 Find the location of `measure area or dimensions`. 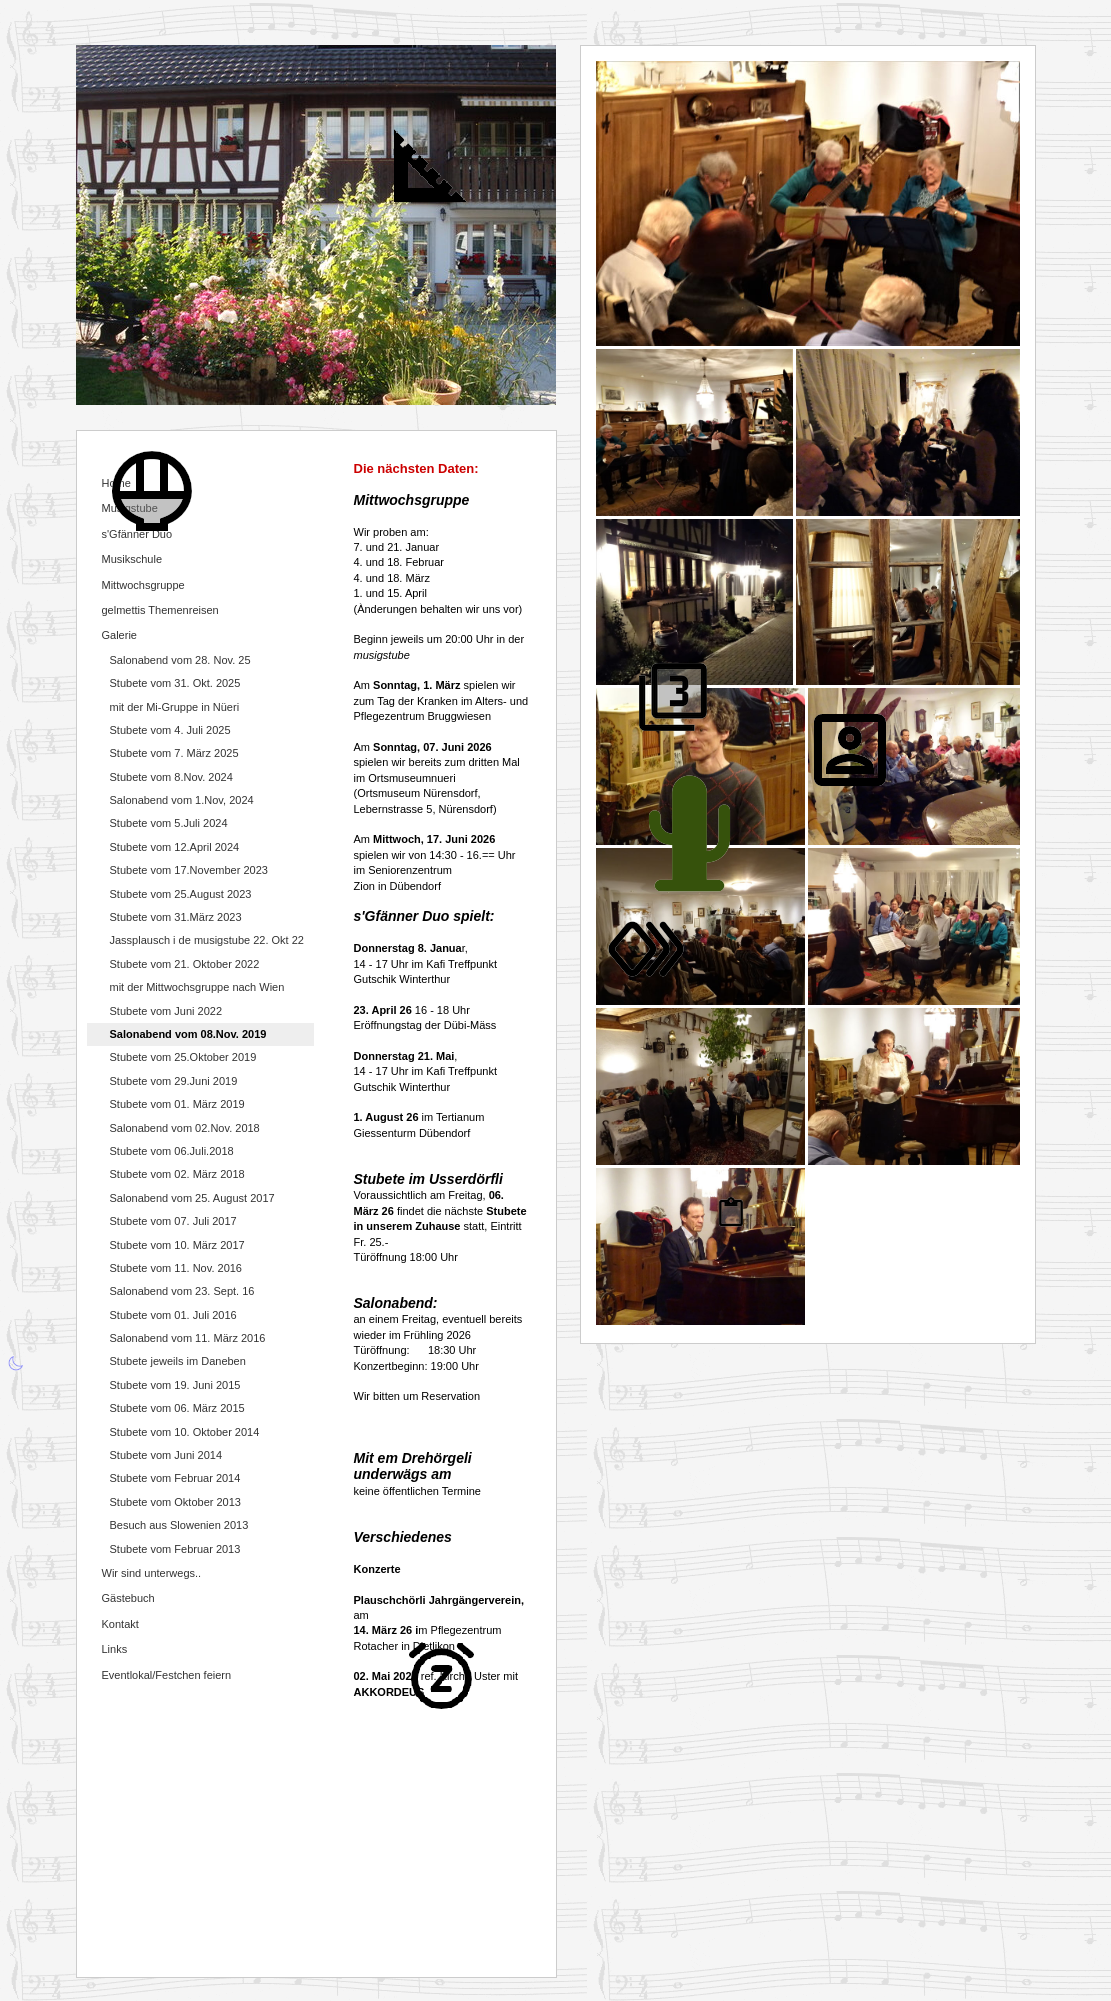

measure area or dimensions is located at coordinates (430, 165).